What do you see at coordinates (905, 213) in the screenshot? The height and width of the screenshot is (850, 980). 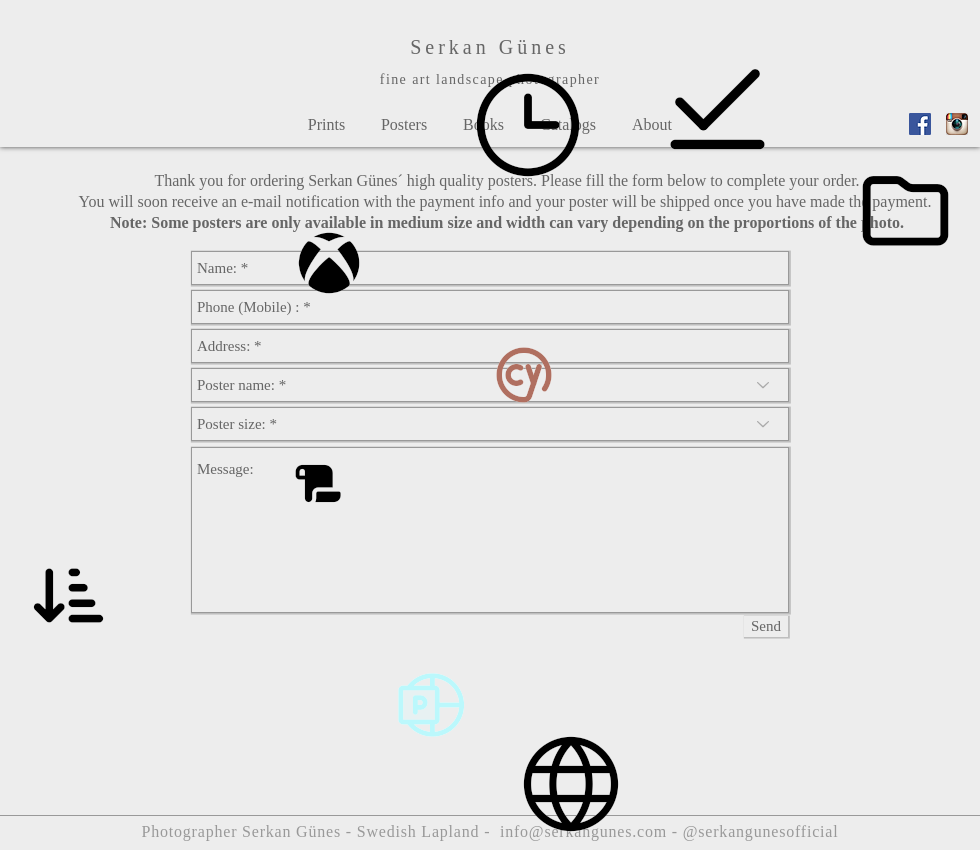 I see `open folder to view files` at bounding box center [905, 213].